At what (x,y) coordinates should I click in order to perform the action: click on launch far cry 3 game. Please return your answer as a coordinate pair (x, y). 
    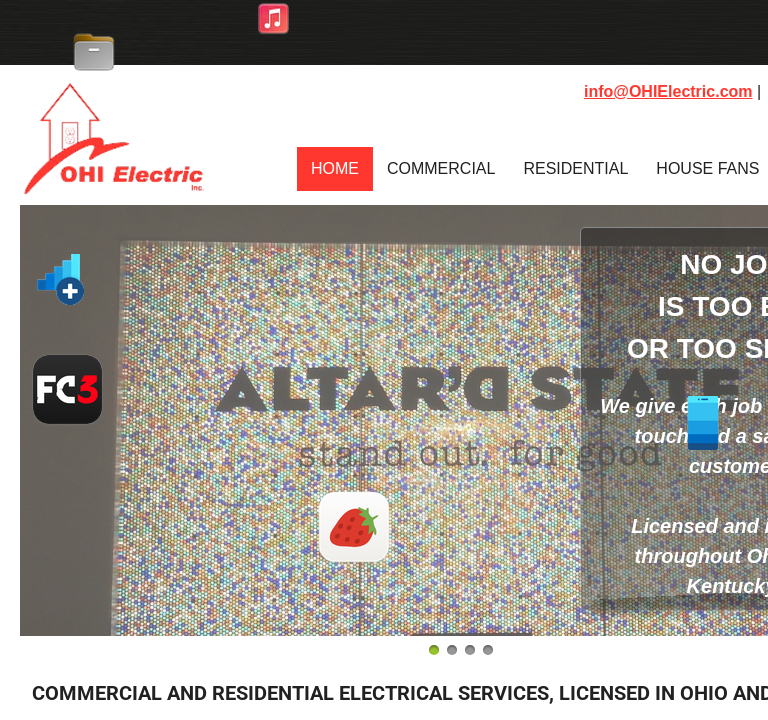
    Looking at the image, I should click on (67, 389).